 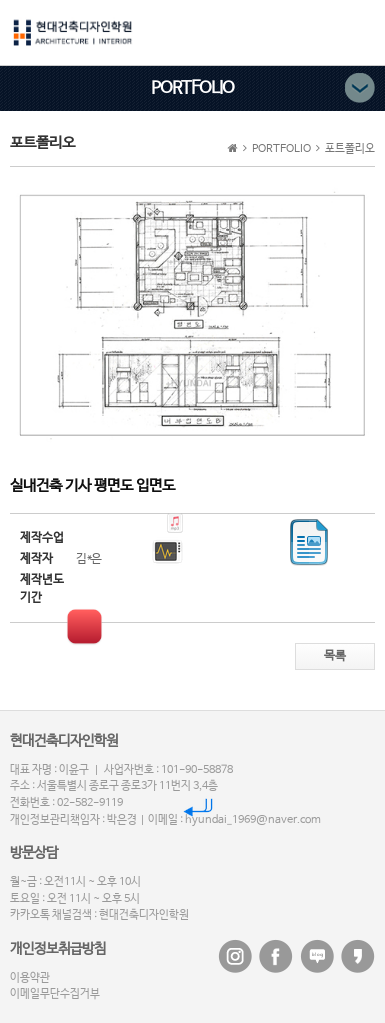 What do you see at coordinates (197, 807) in the screenshot?
I see `reply to all recipients of an email` at bounding box center [197, 807].